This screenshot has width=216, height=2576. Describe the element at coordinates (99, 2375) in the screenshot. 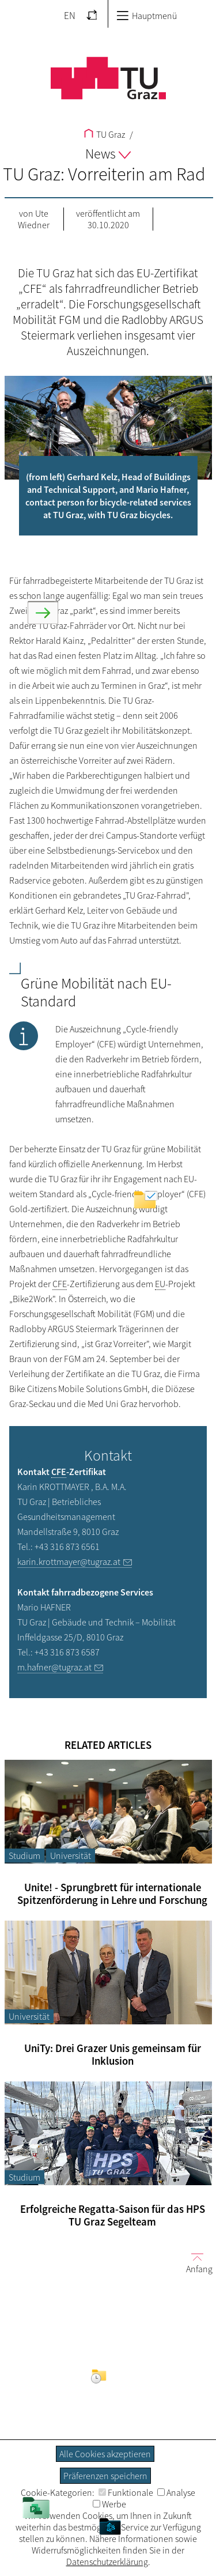

I see `access recently opened files and folders` at that location.